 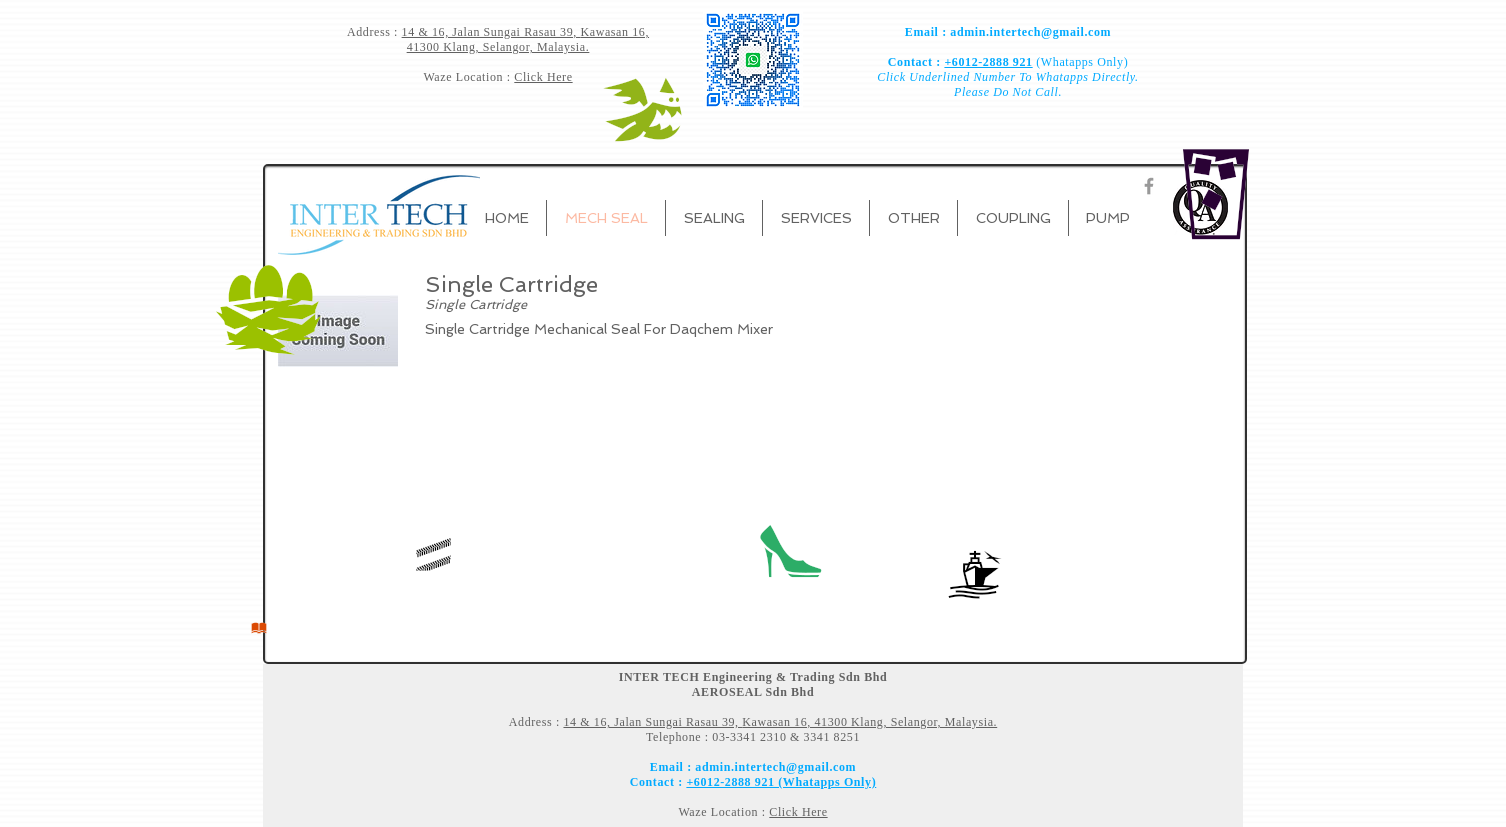 I want to click on browse women's footwear category, so click(x=791, y=551).